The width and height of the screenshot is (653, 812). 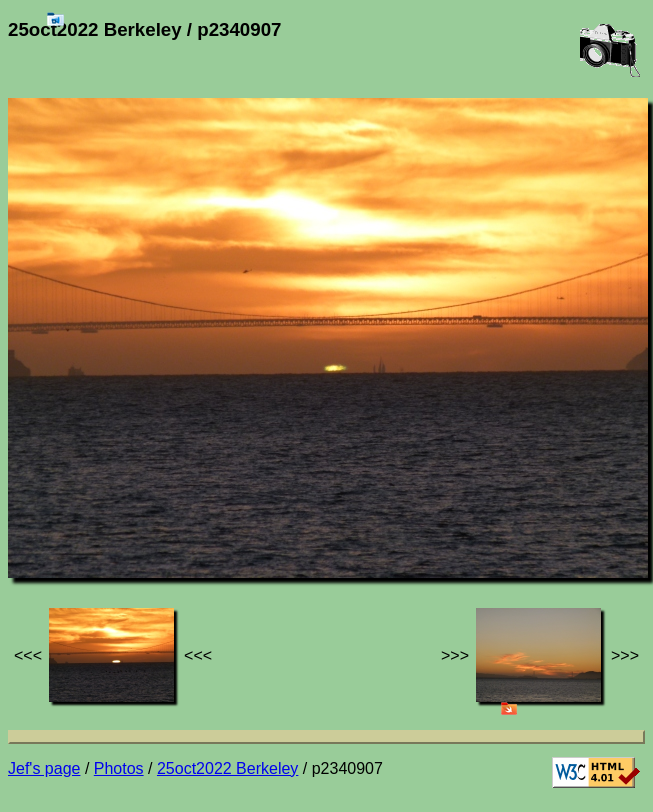 What do you see at coordinates (509, 709) in the screenshot?
I see `folder containing swift programming projects` at bounding box center [509, 709].